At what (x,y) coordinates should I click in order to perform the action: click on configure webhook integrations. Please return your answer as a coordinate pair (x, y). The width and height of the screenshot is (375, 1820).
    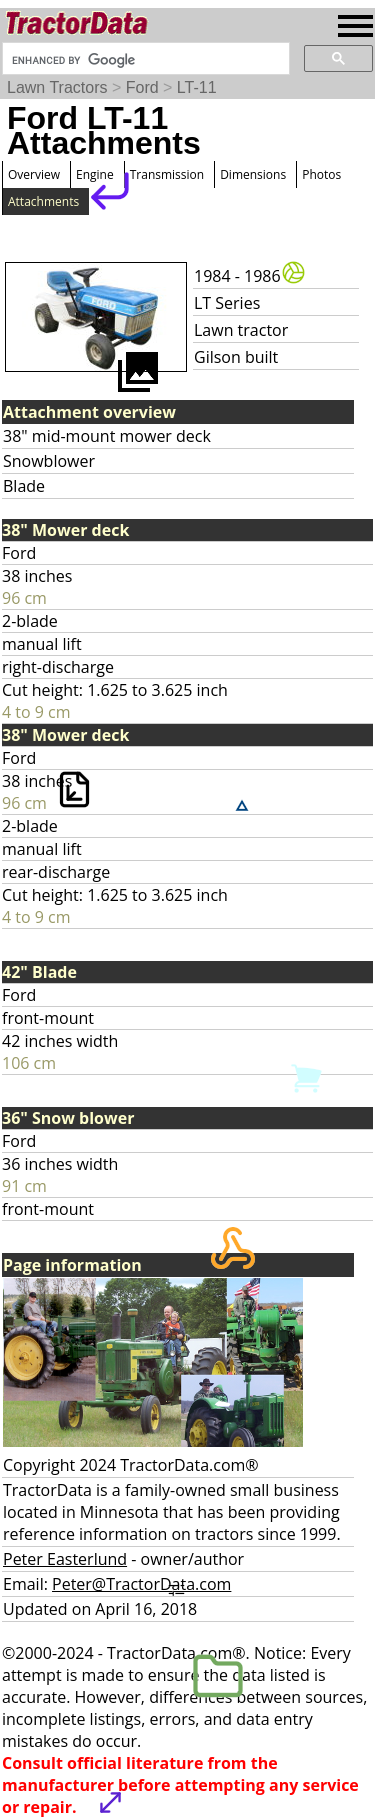
    Looking at the image, I should click on (233, 1249).